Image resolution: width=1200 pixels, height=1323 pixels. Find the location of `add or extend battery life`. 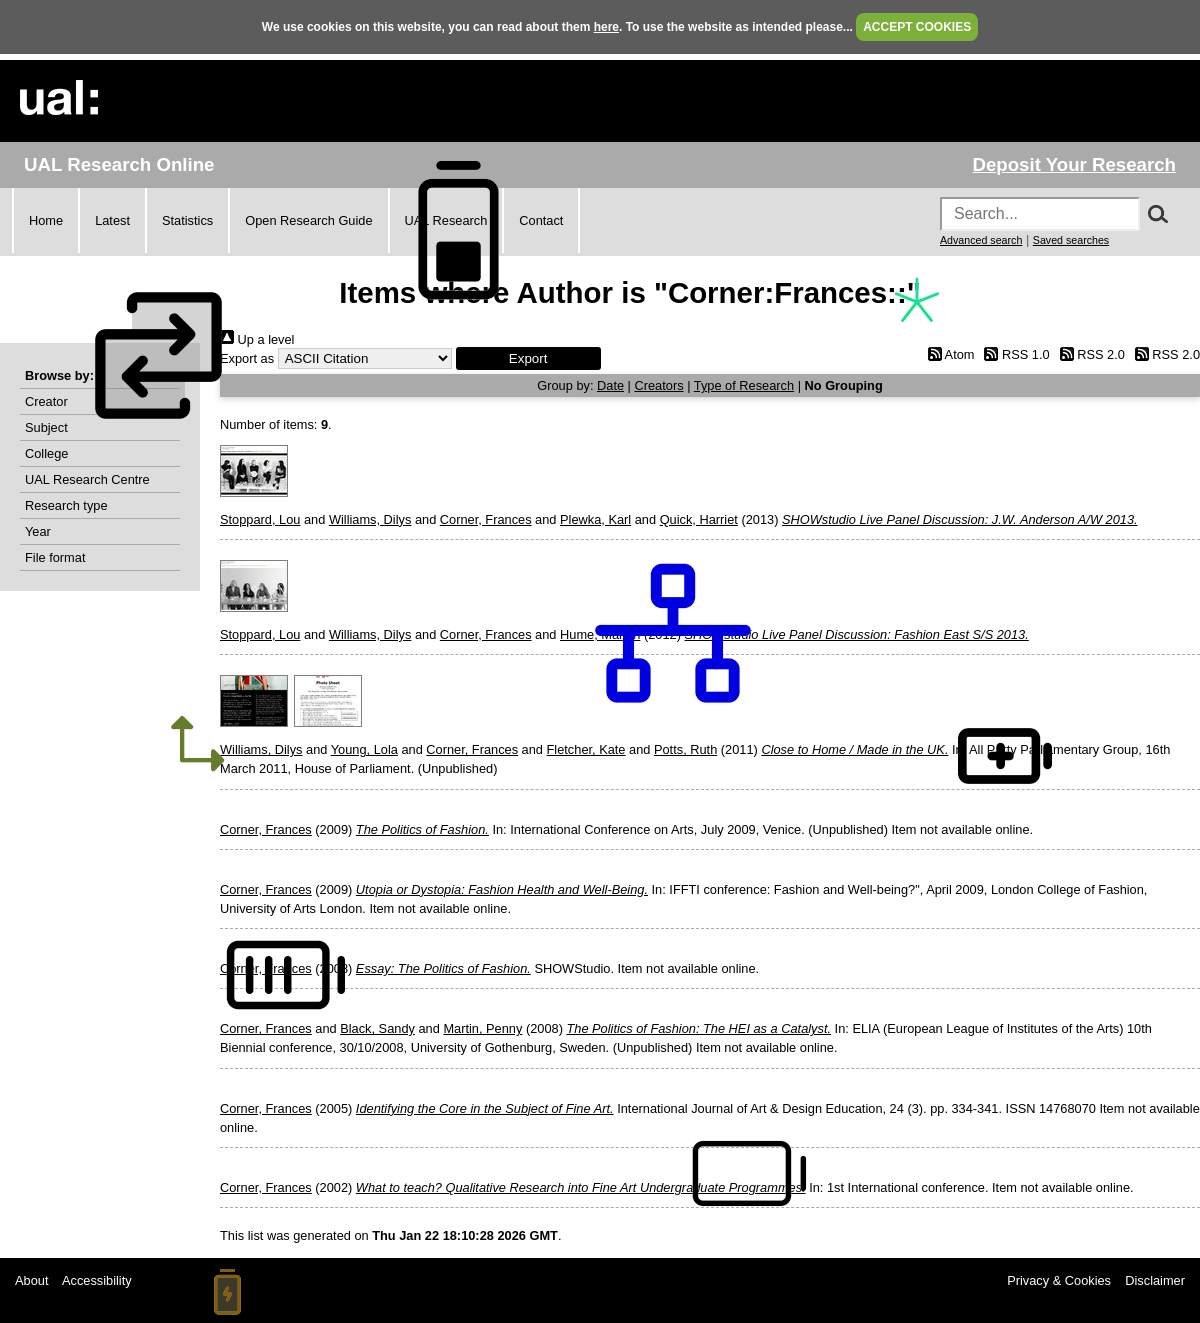

add or extend battery life is located at coordinates (1005, 756).